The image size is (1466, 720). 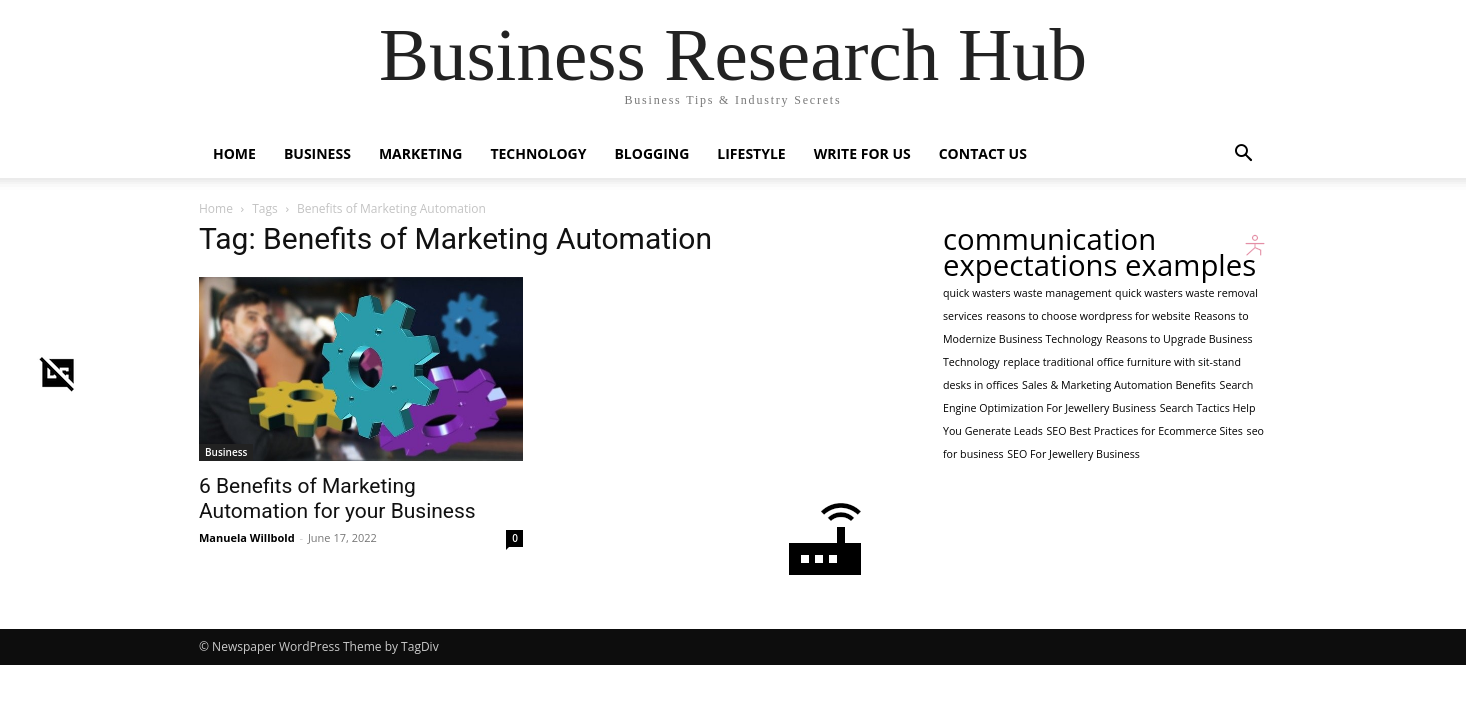 I want to click on access router or network device settings, so click(x=825, y=539).